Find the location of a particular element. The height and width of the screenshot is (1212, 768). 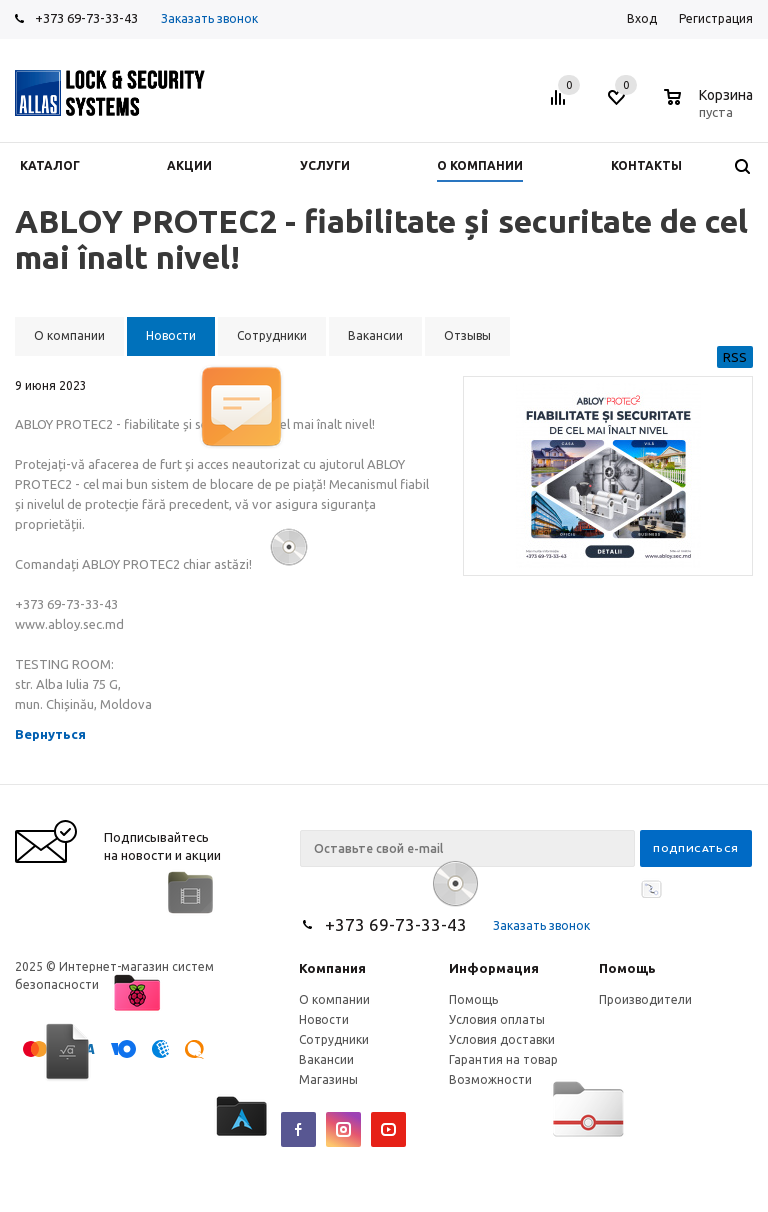

folder containing arch linux files or configurations is located at coordinates (241, 1117).